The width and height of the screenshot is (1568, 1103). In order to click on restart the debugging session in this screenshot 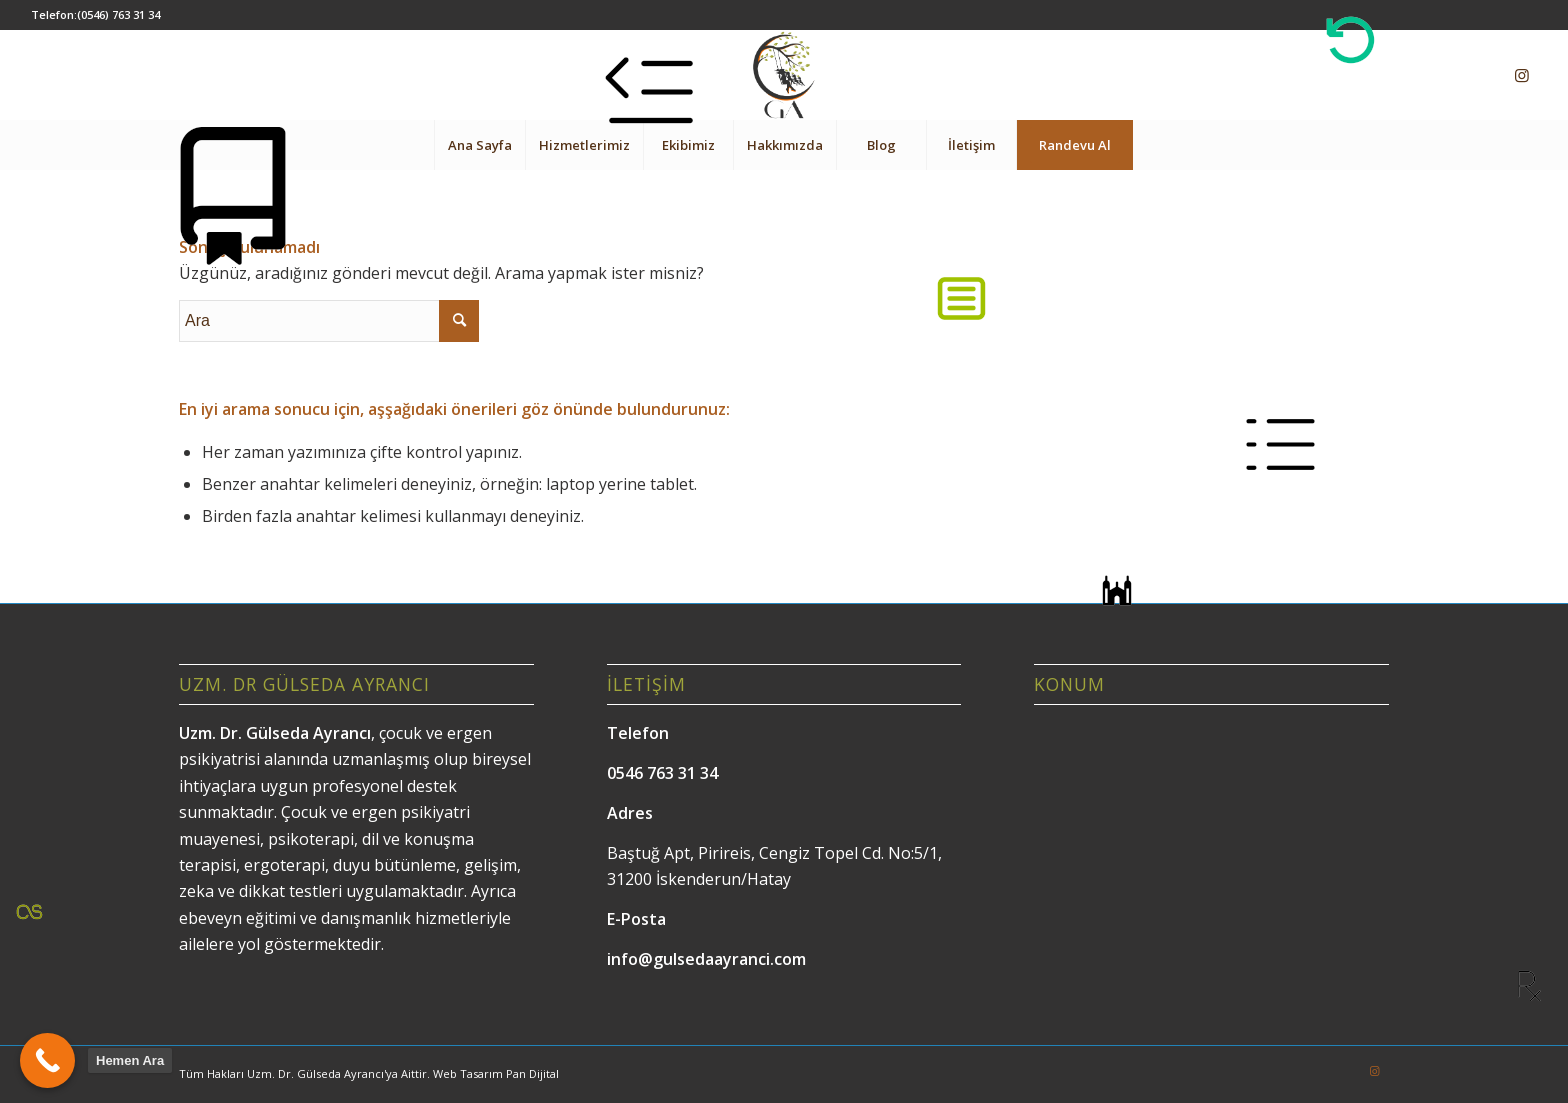, I will do `click(1350, 40)`.